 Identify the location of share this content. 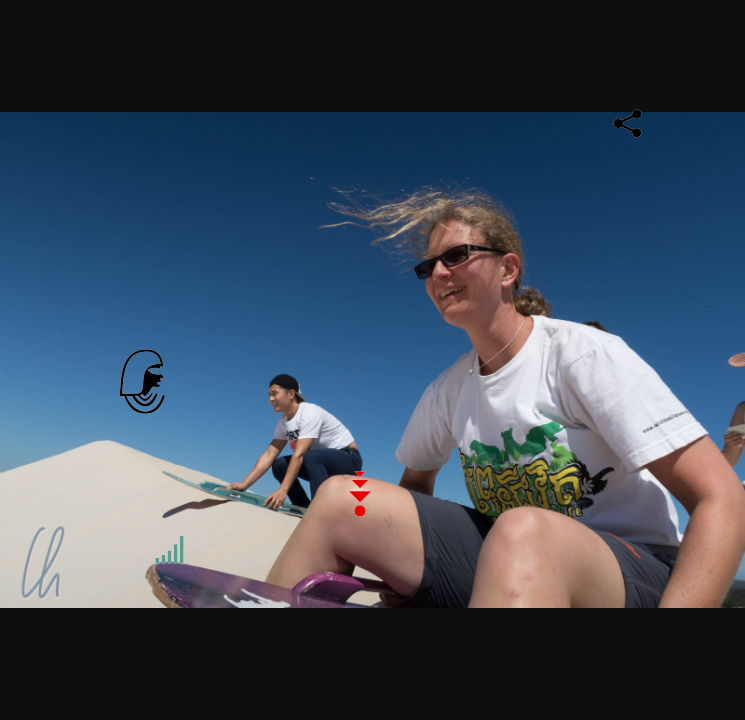
(627, 123).